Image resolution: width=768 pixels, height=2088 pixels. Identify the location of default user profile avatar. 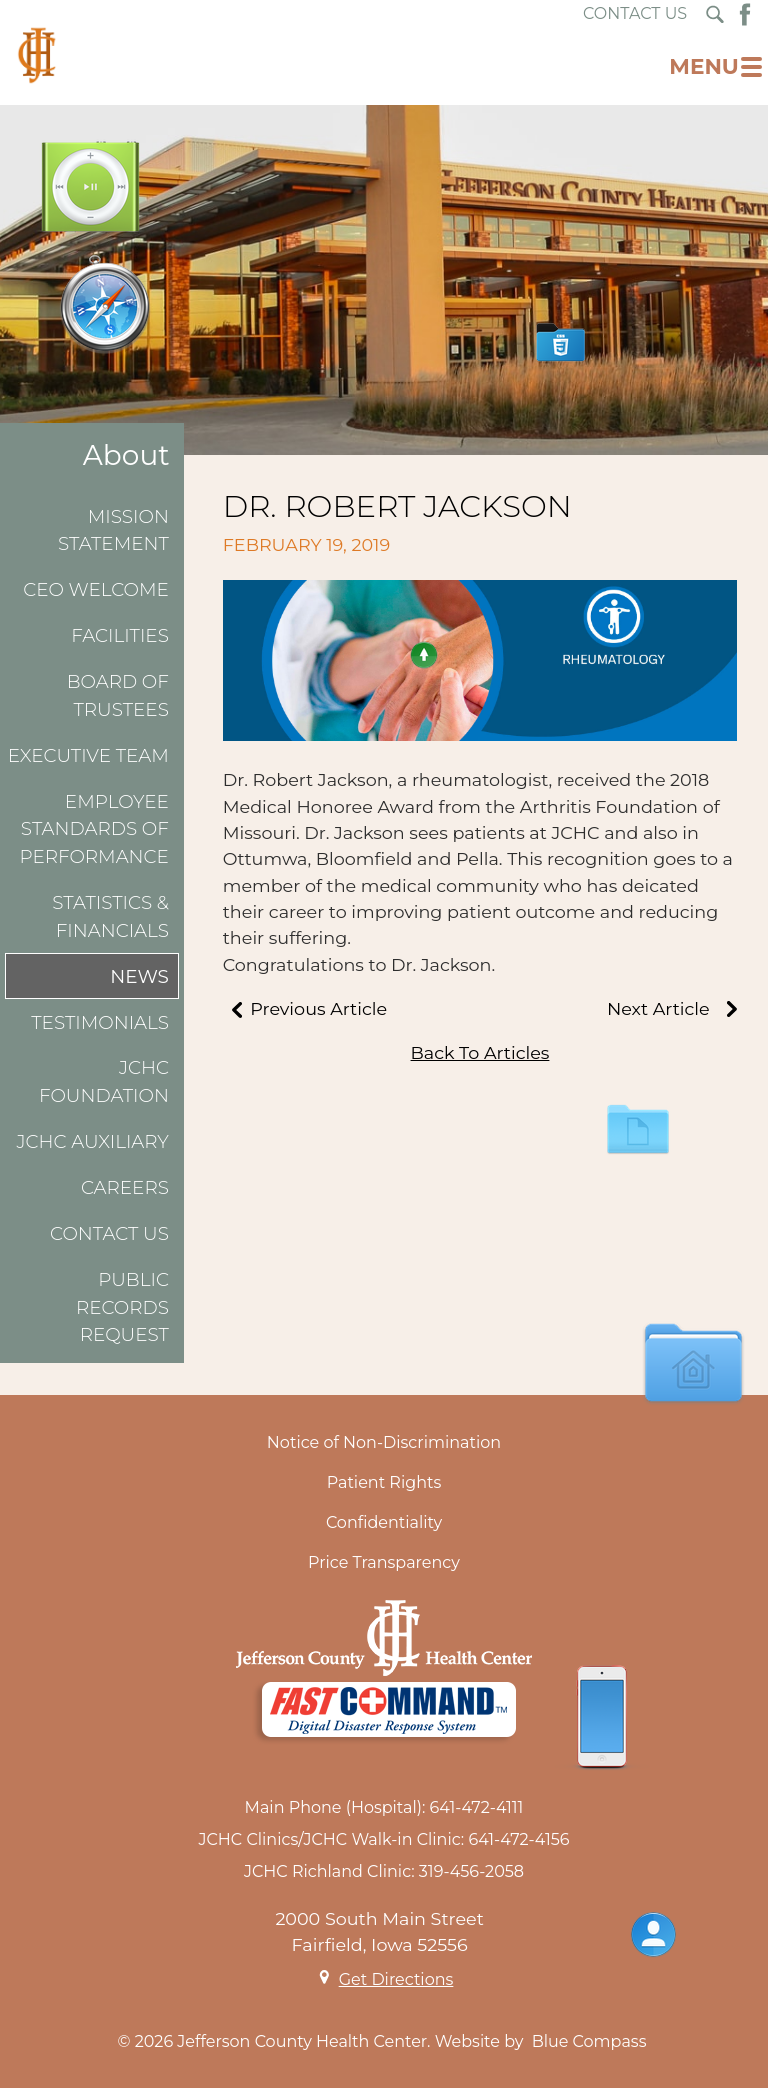
(653, 1934).